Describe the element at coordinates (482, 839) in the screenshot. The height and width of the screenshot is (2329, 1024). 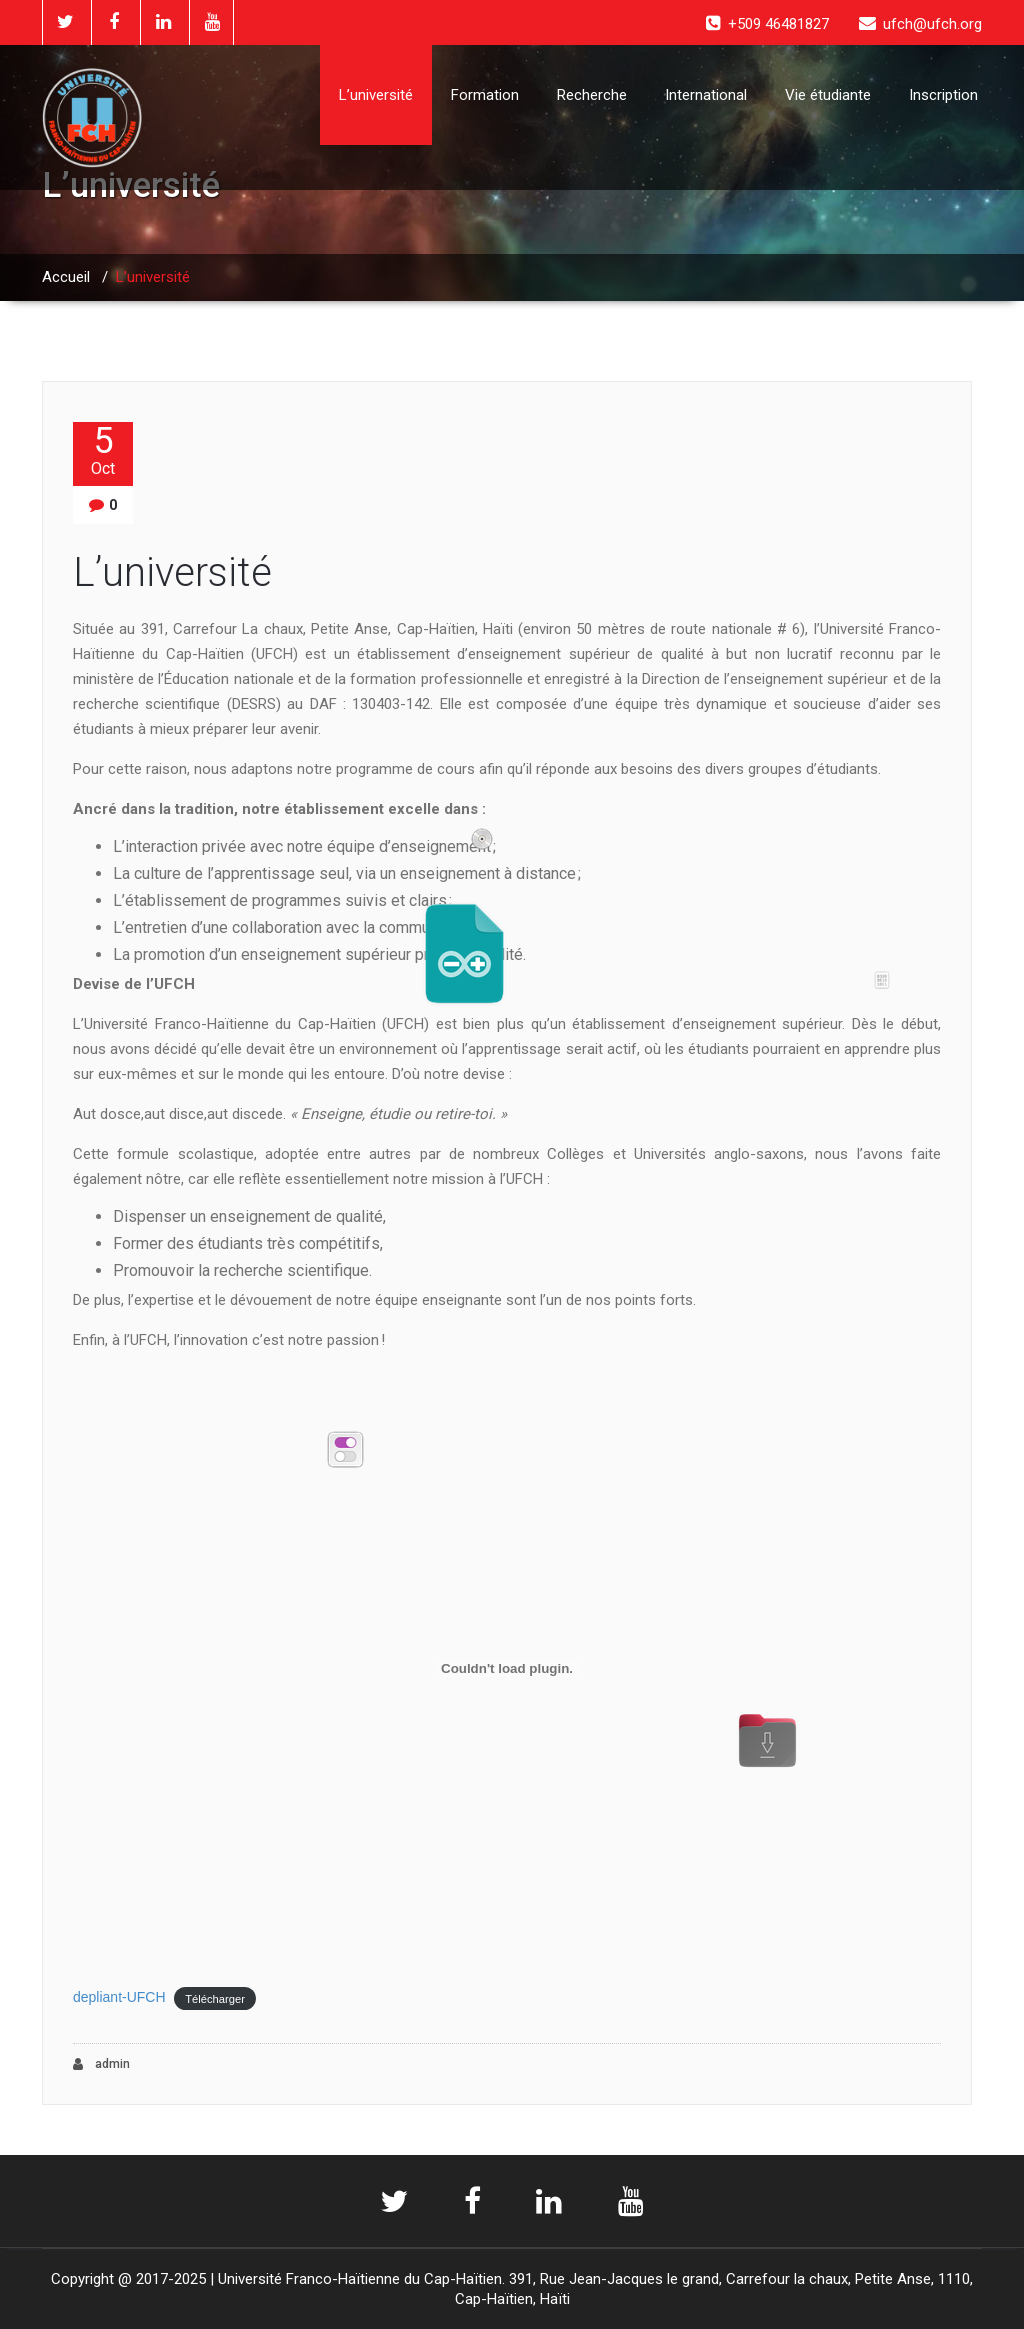
I see `recordable CD media device` at that location.